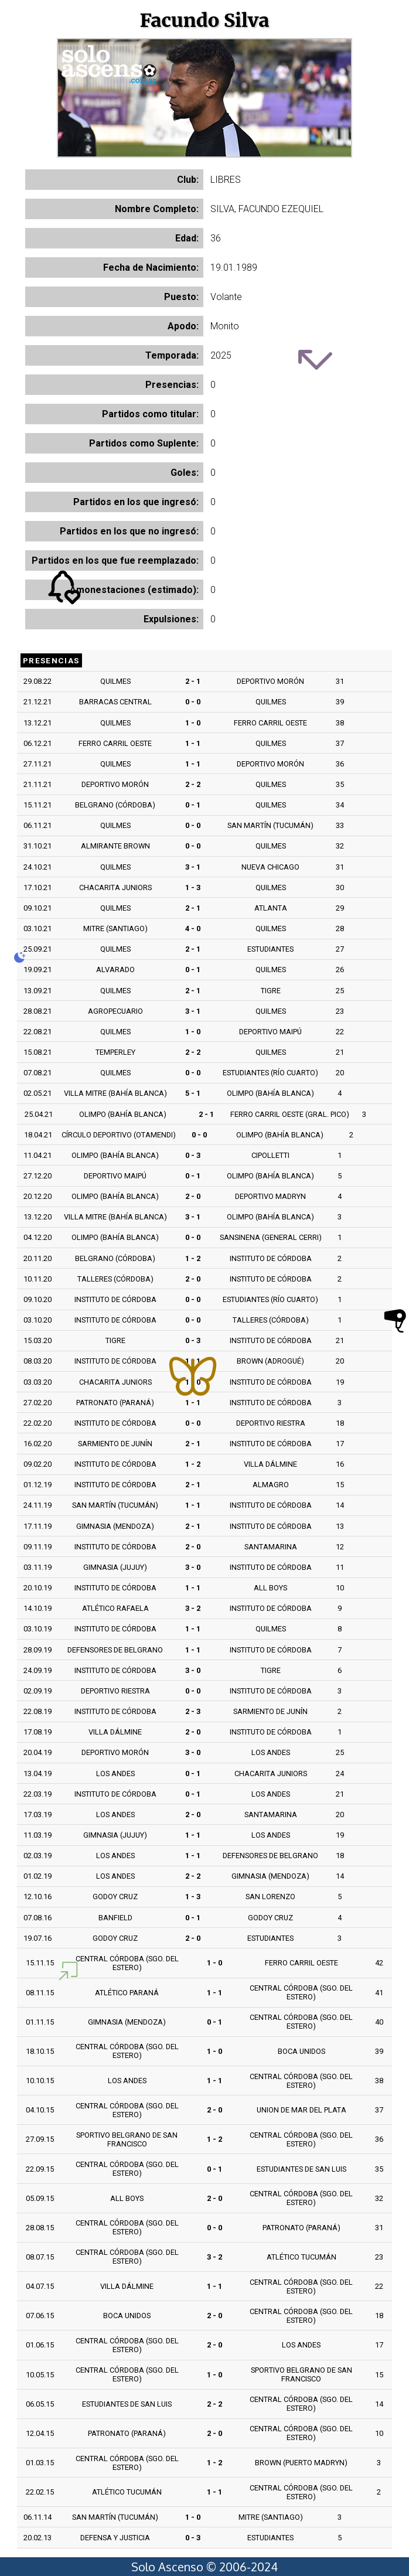 This screenshot has width=409, height=2576. What do you see at coordinates (396, 1320) in the screenshot?
I see `access hair styling or beauty tools` at bounding box center [396, 1320].